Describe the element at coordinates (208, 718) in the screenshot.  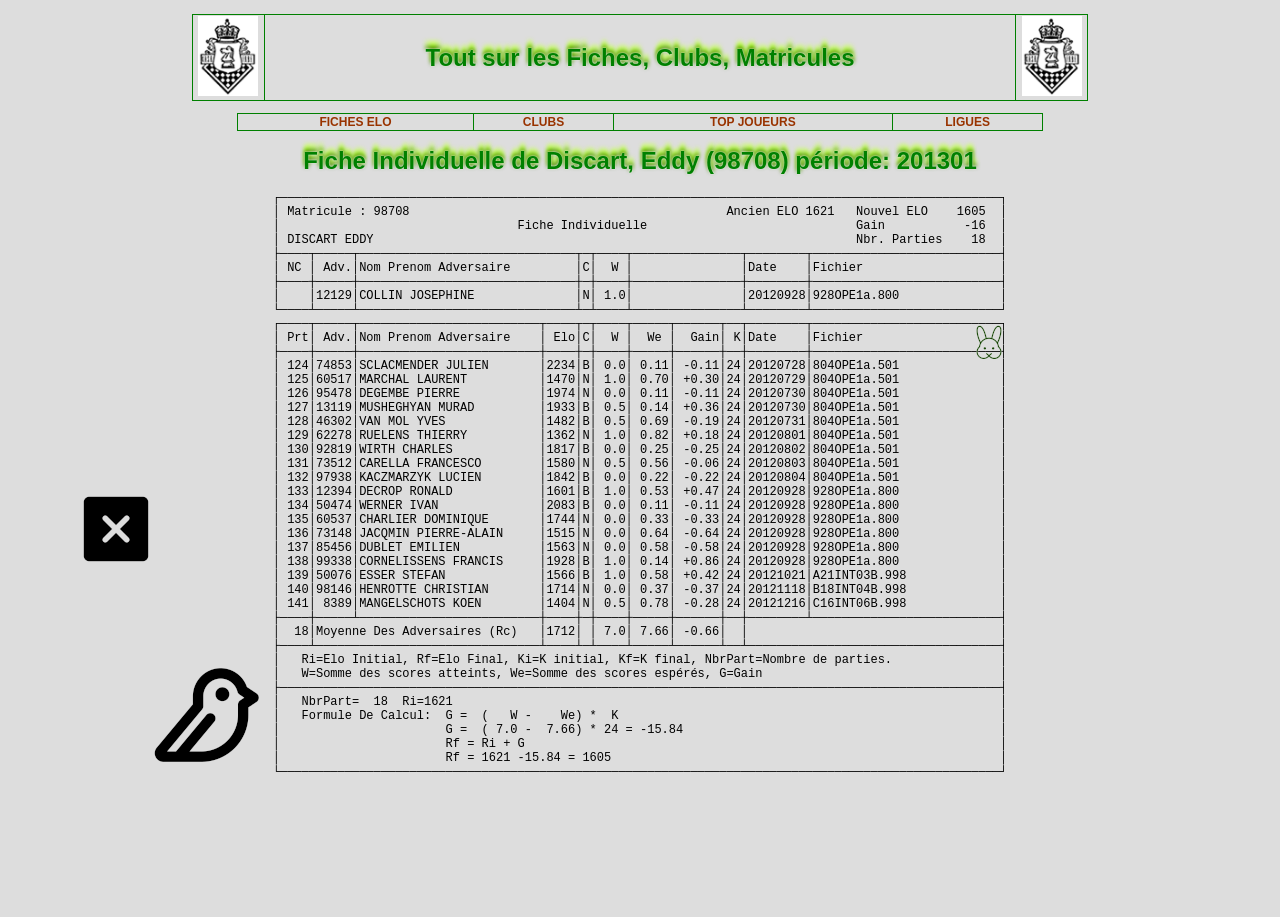
I see `access twitter or social media sharing` at that location.